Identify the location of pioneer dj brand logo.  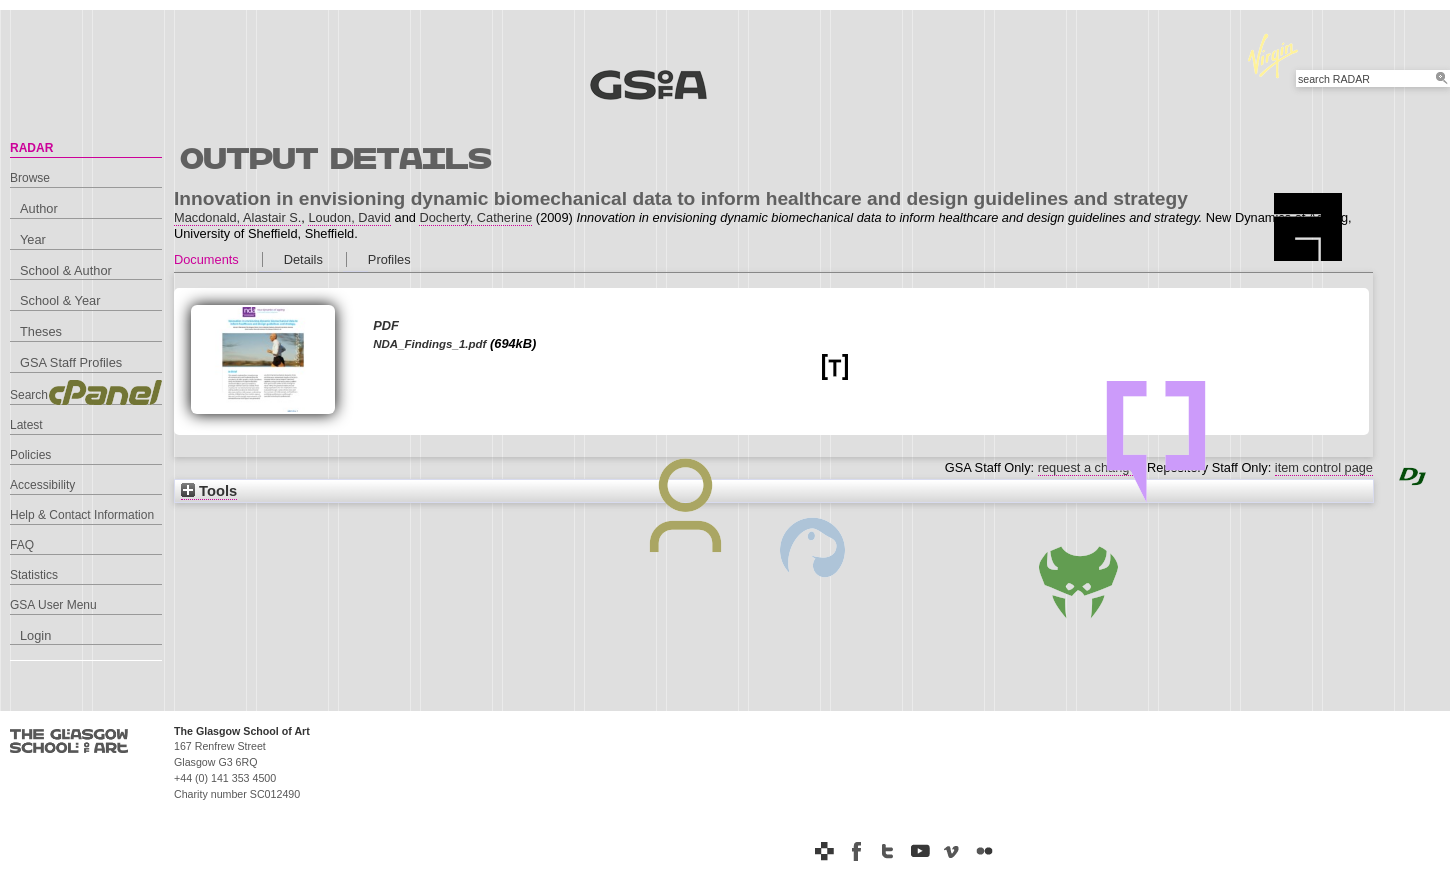
(1412, 476).